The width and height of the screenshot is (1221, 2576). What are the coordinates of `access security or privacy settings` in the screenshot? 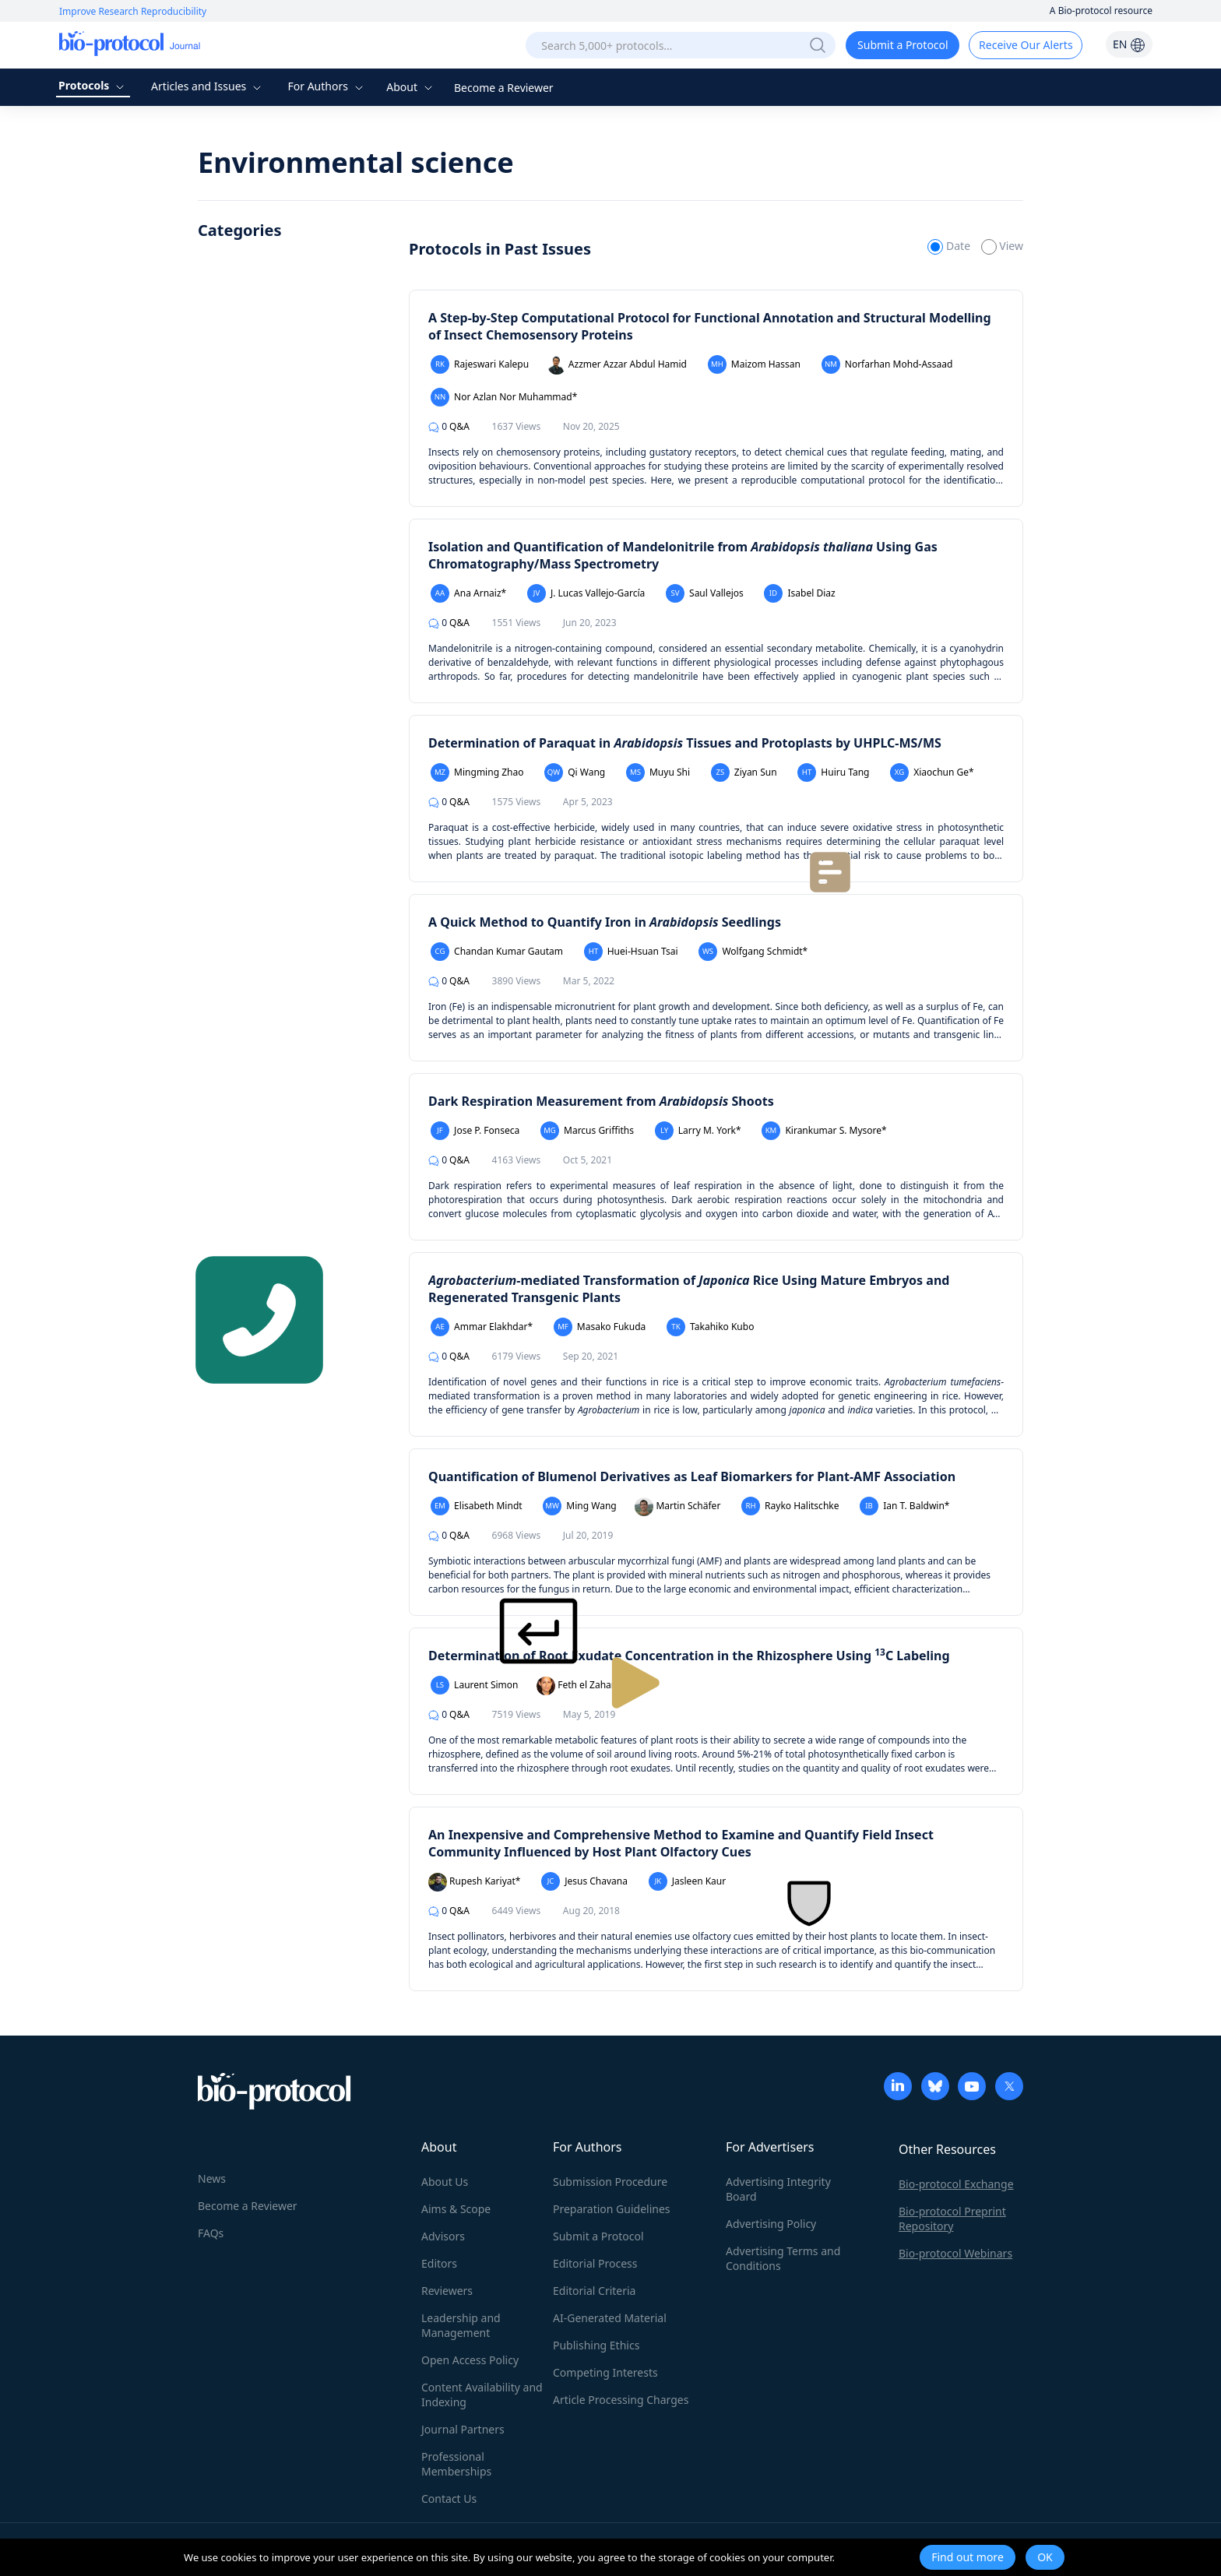 It's located at (809, 1901).